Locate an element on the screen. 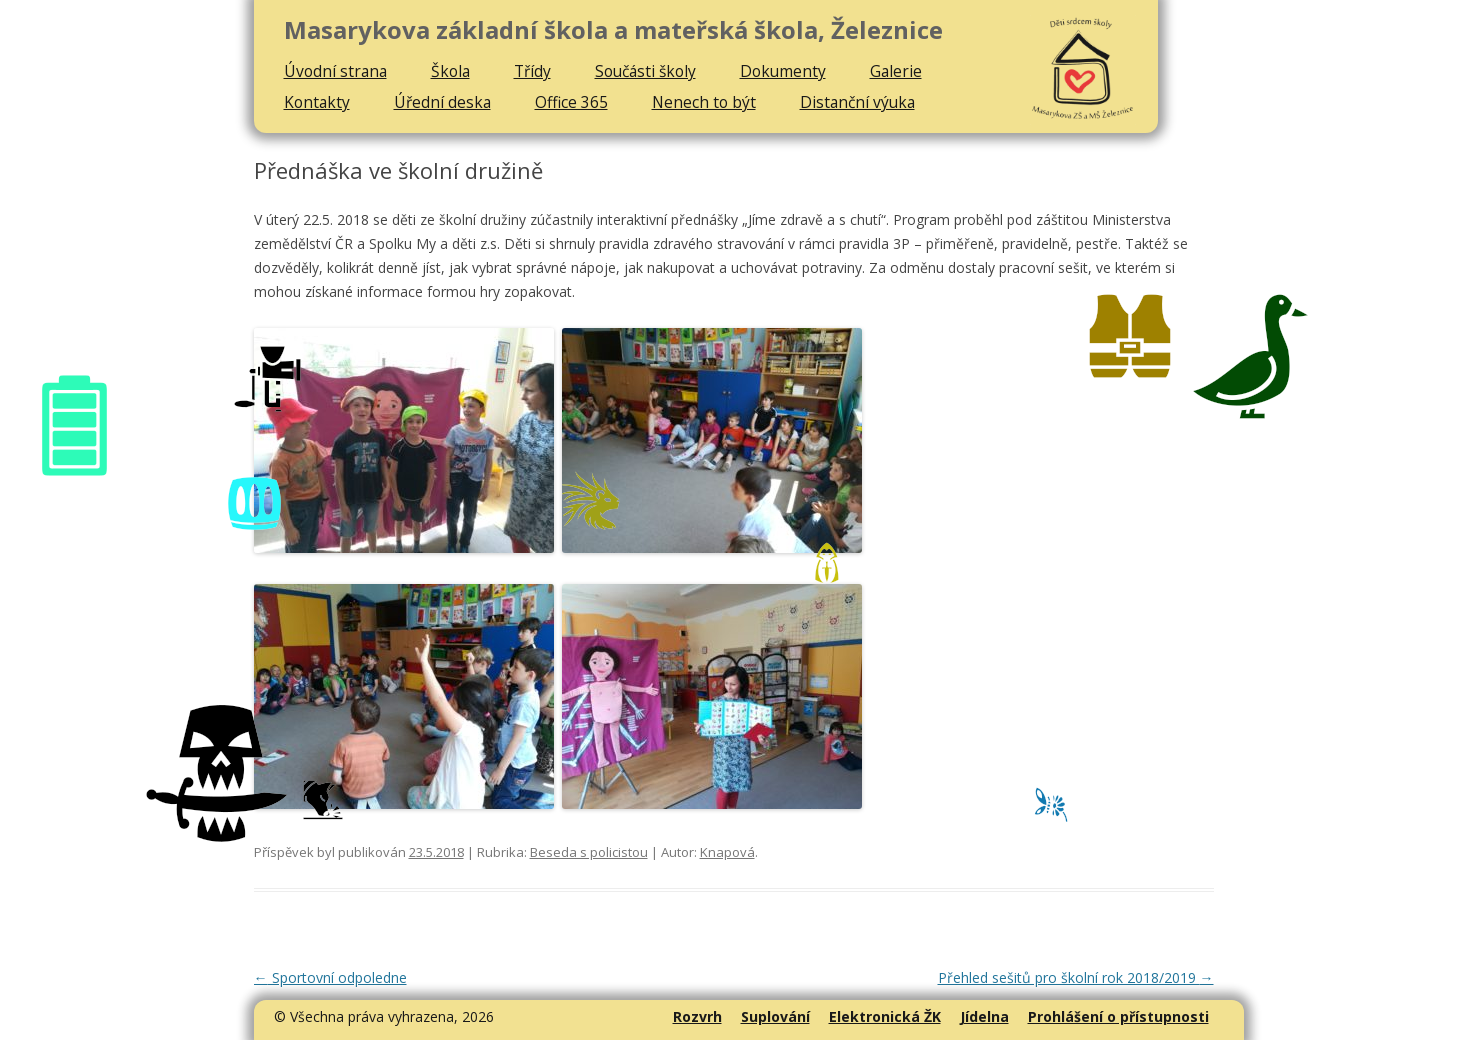 This screenshot has width=1467, height=1040. goose character or mascot icon is located at coordinates (1250, 356).